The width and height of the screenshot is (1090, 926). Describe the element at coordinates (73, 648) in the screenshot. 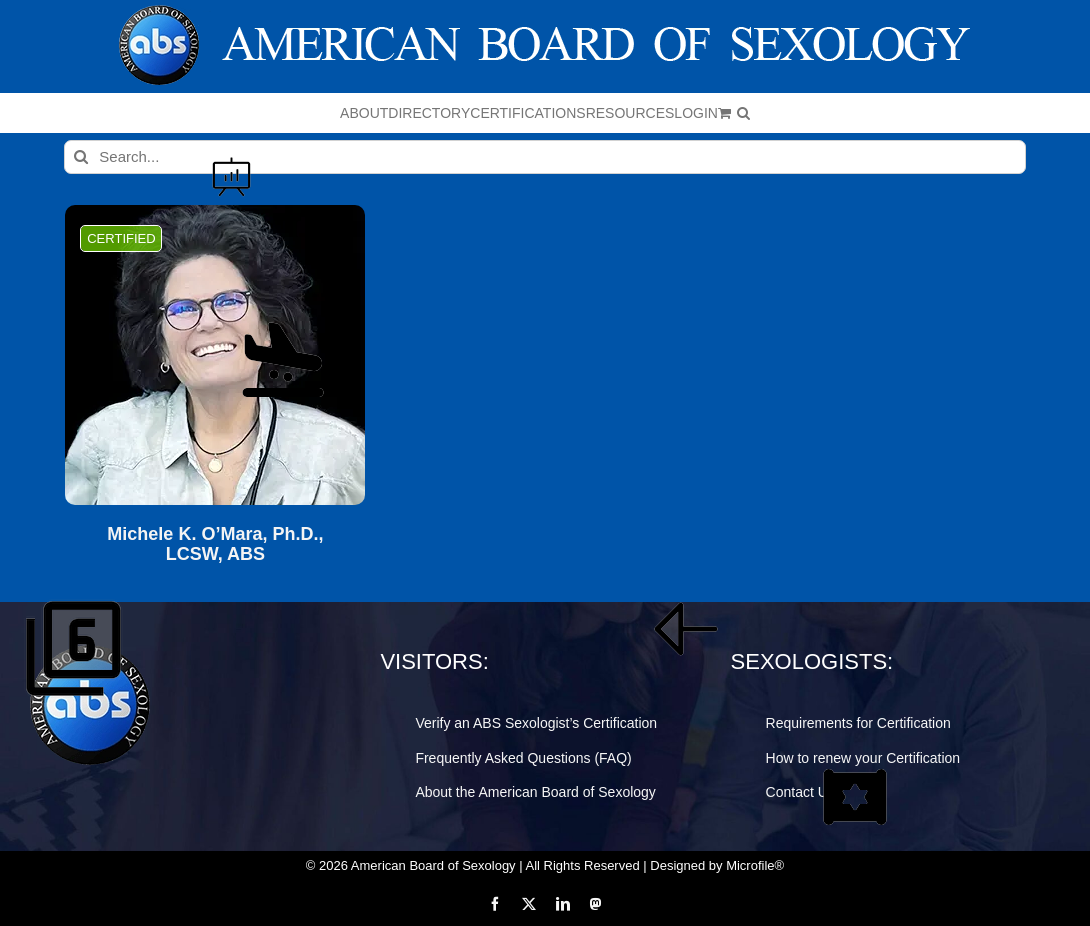

I see `filter option 6 in a series of image filters` at that location.